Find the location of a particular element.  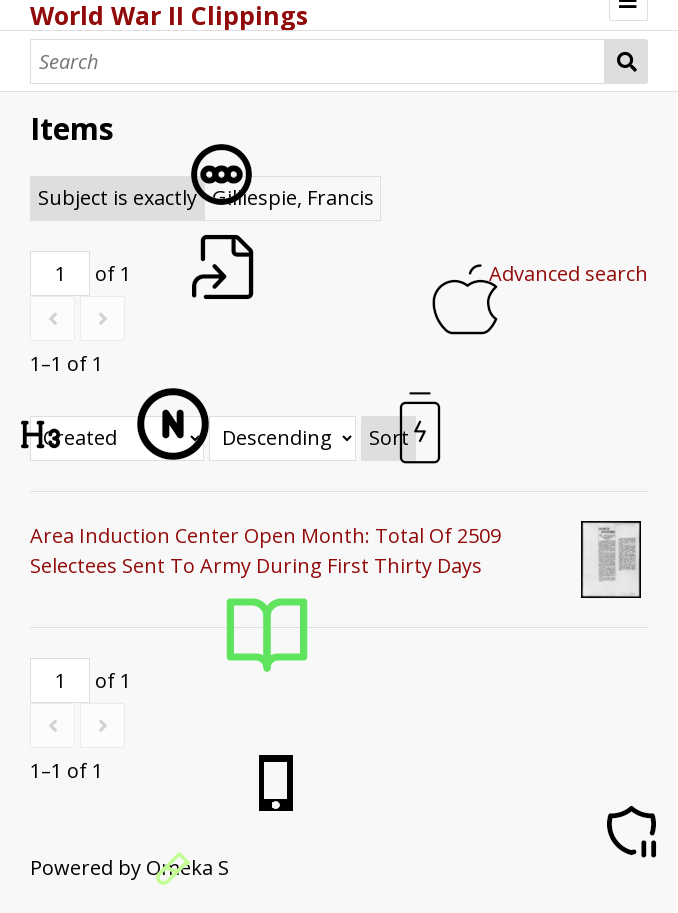

apply heading level 3 text formatting is located at coordinates (40, 434).